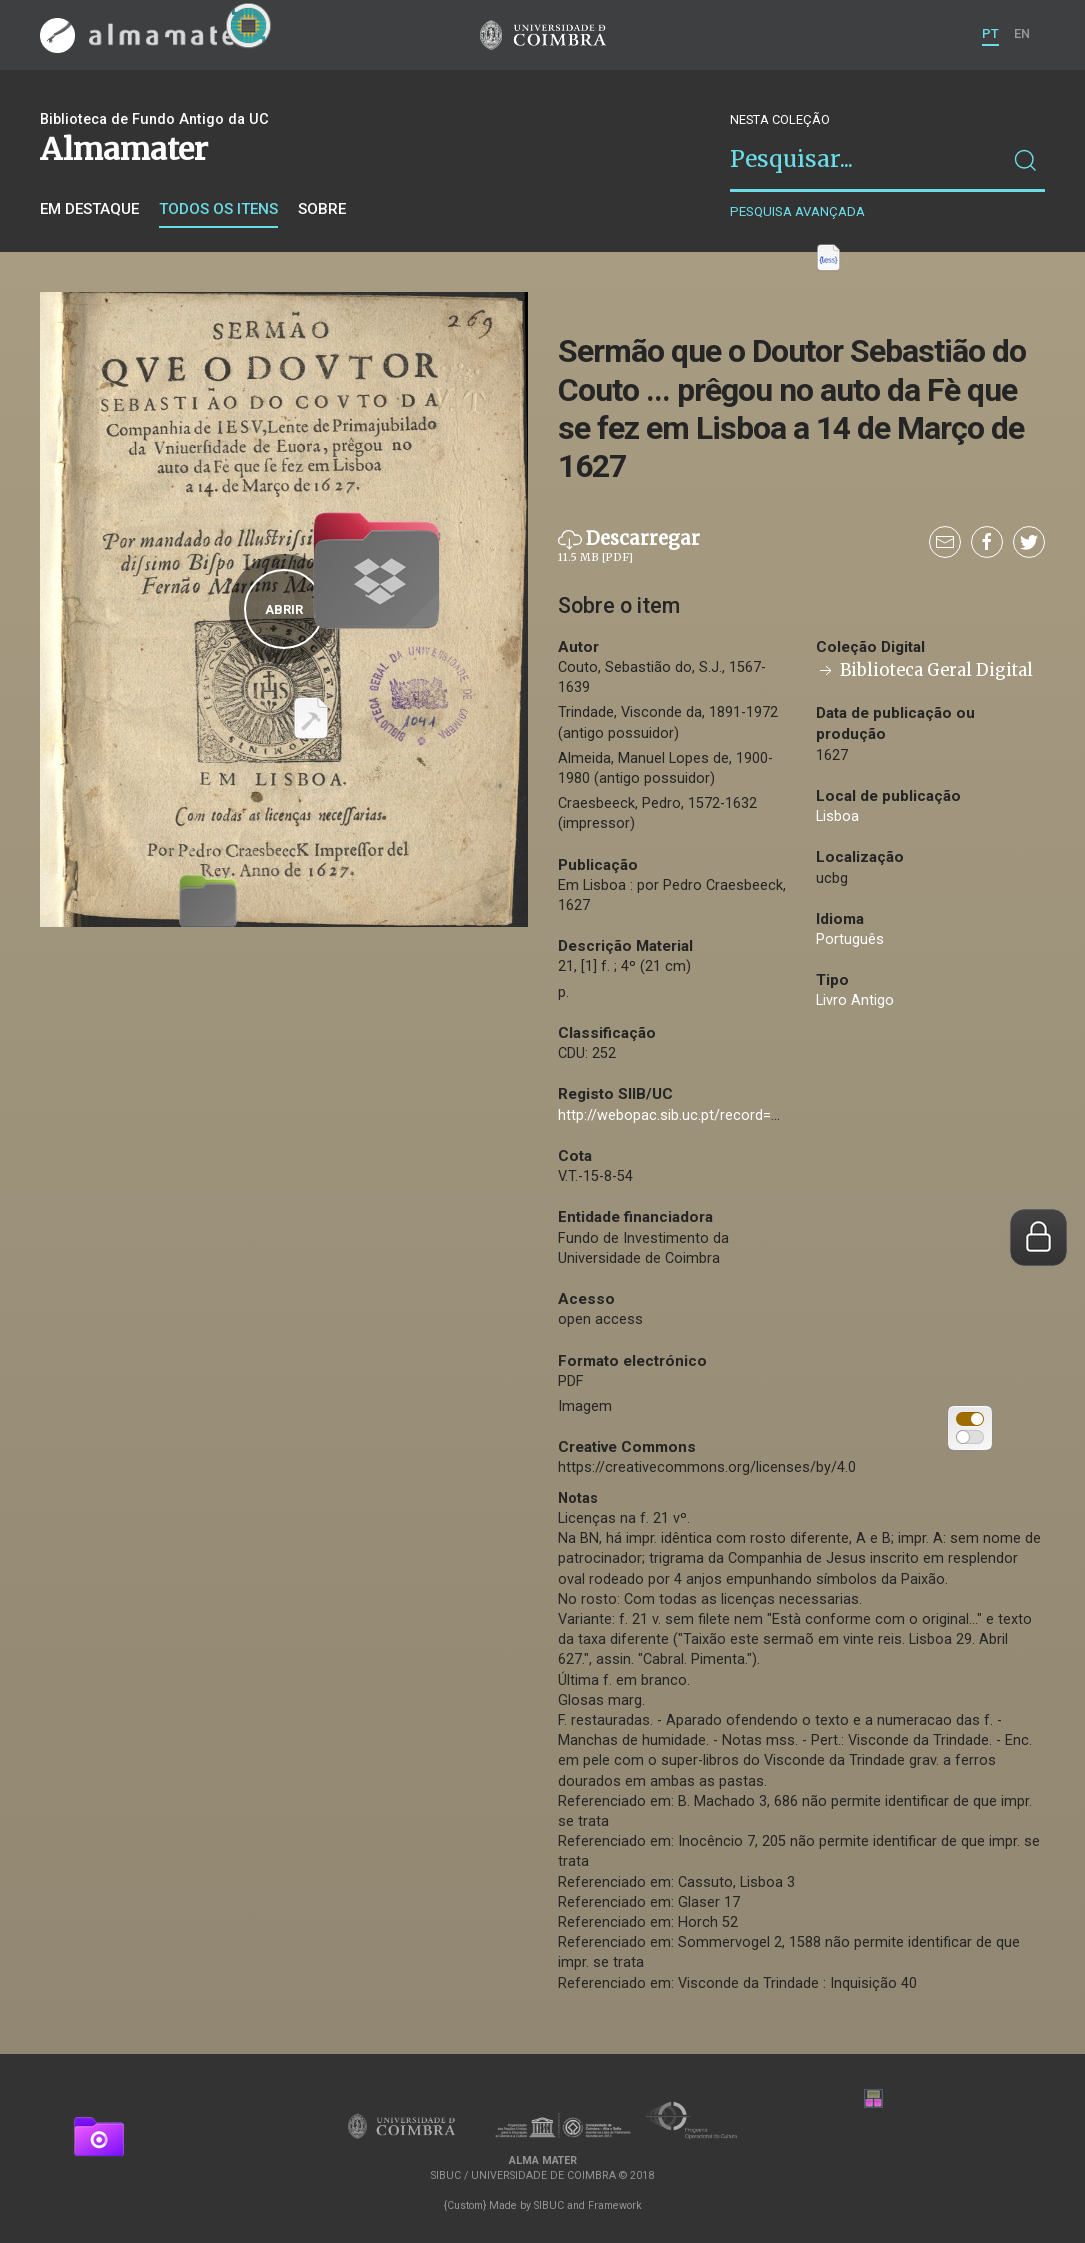 The height and width of the screenshot is (2243, 1085). I want to click on a LESS stylesheet file, so click(828, 257).